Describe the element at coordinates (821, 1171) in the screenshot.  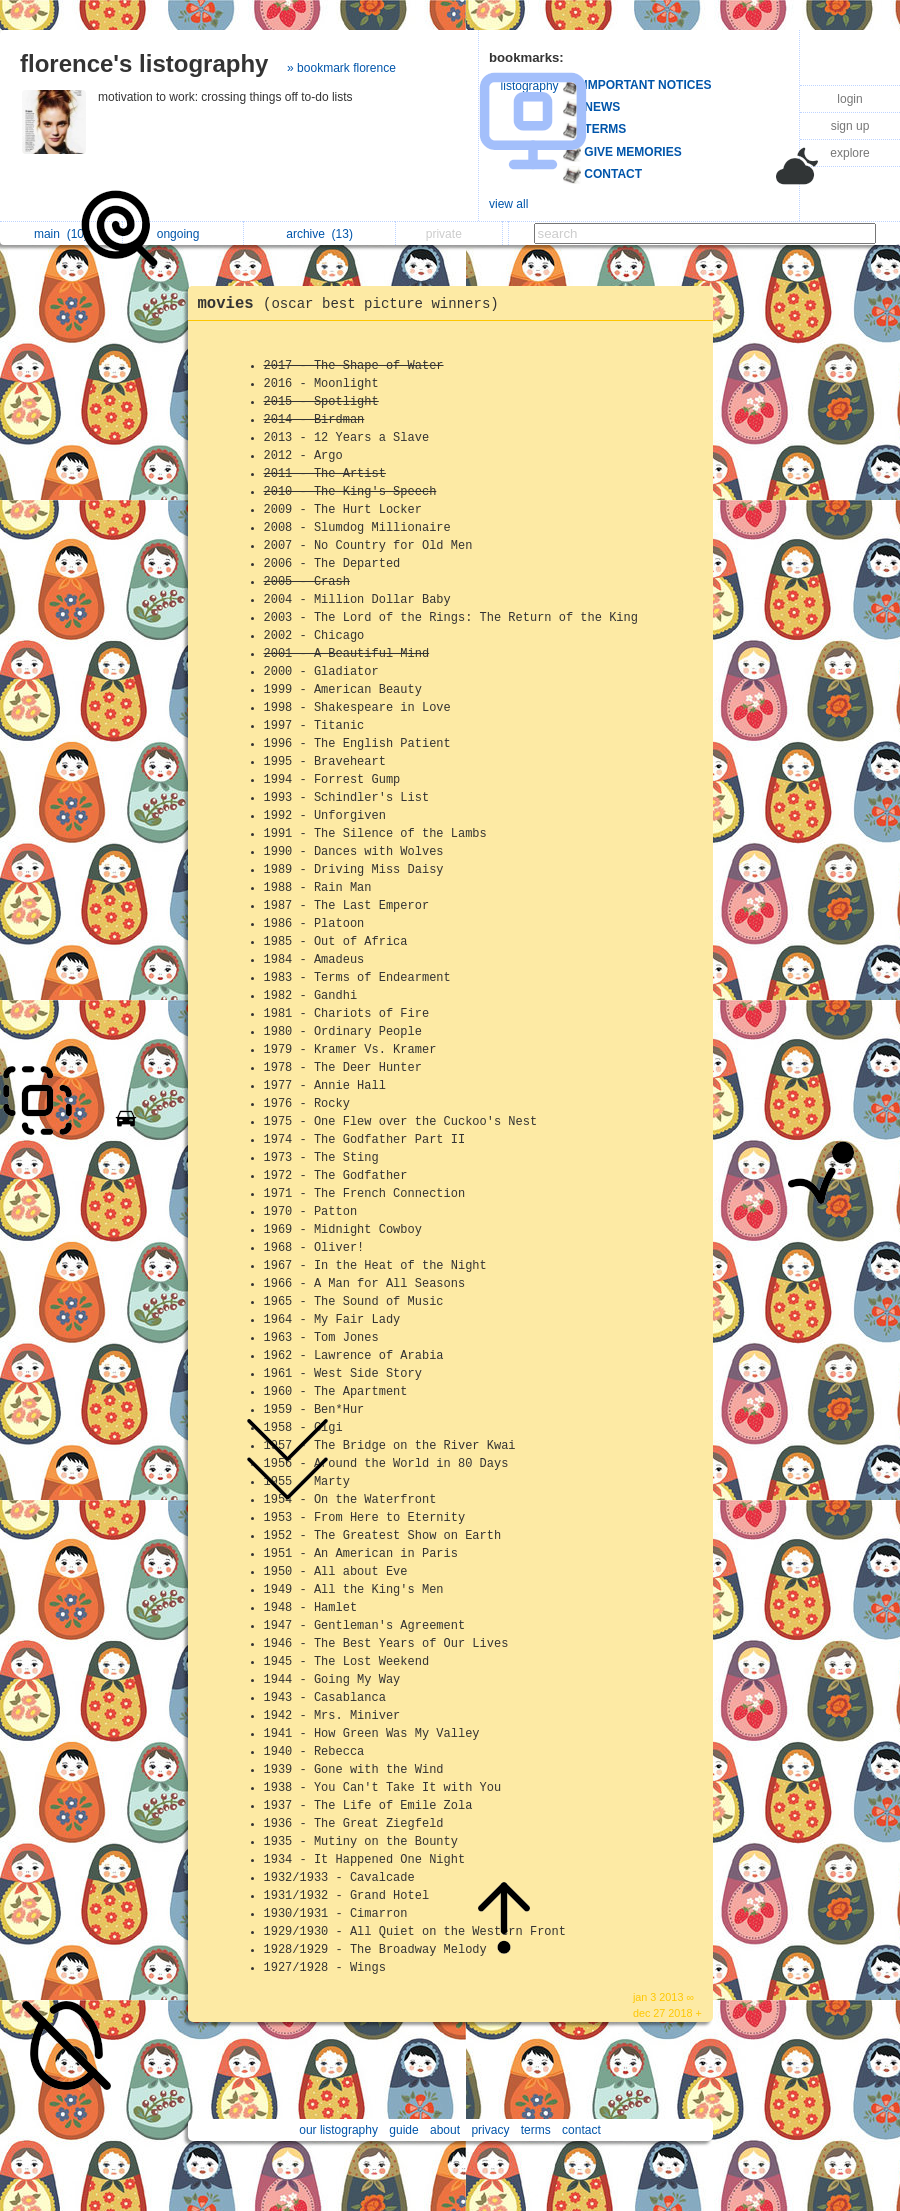
I see `indicates a bounce or rebound animation to the right` at that location.